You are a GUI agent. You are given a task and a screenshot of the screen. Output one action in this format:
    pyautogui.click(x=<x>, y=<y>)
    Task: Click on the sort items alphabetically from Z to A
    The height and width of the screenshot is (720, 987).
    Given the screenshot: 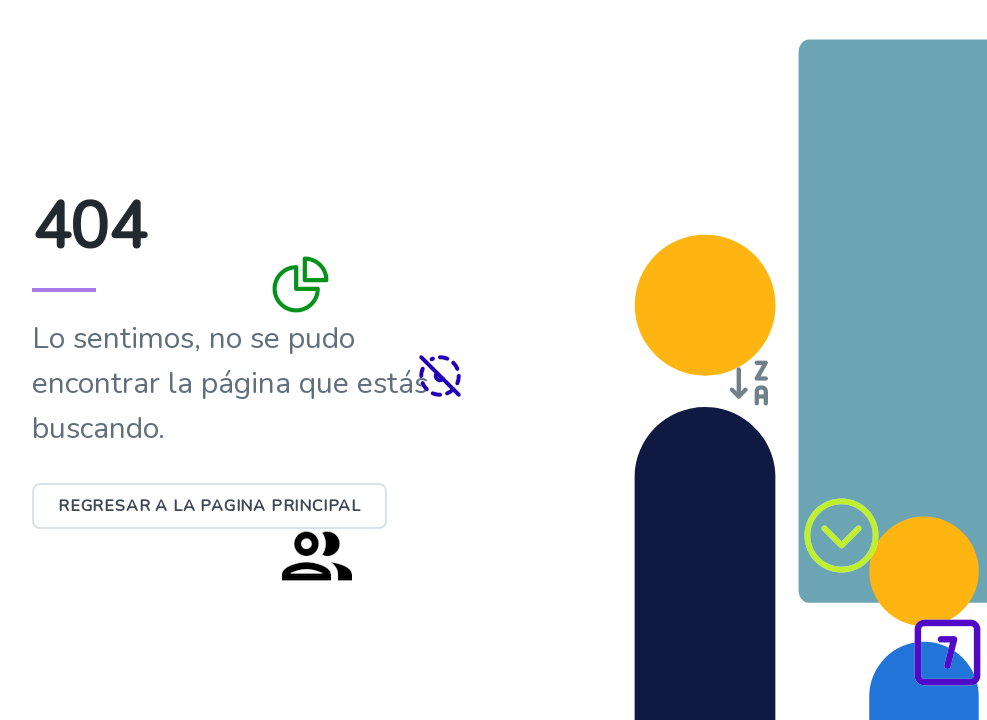 What is the action you would take?
    pyautogui.click(x=750, y=383)
    